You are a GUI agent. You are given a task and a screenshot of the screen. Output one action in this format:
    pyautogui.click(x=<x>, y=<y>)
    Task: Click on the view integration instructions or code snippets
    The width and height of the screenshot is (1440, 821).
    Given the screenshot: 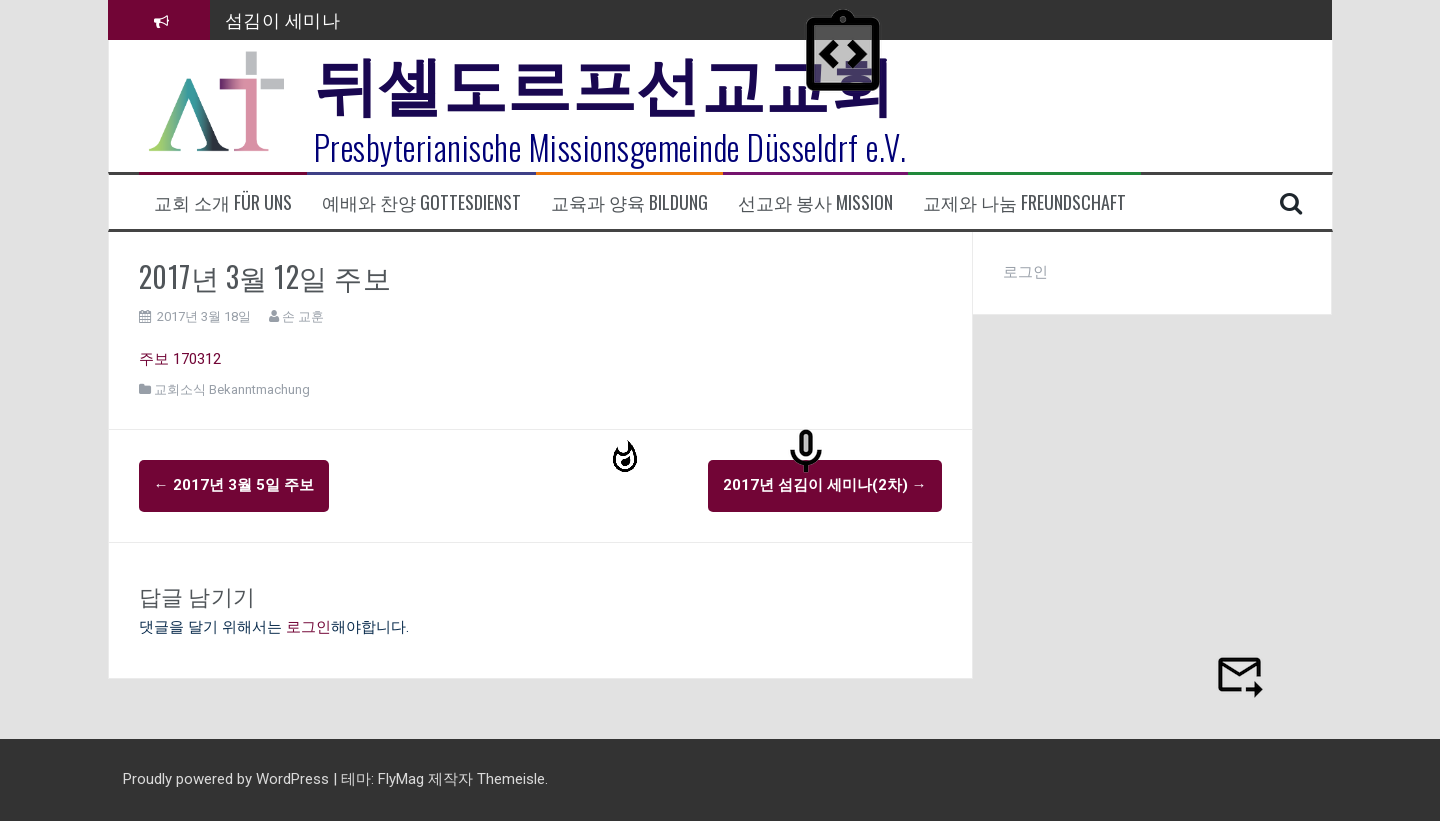 What is the action you would take?
    pyautogui.click(x=843, y=54)
    